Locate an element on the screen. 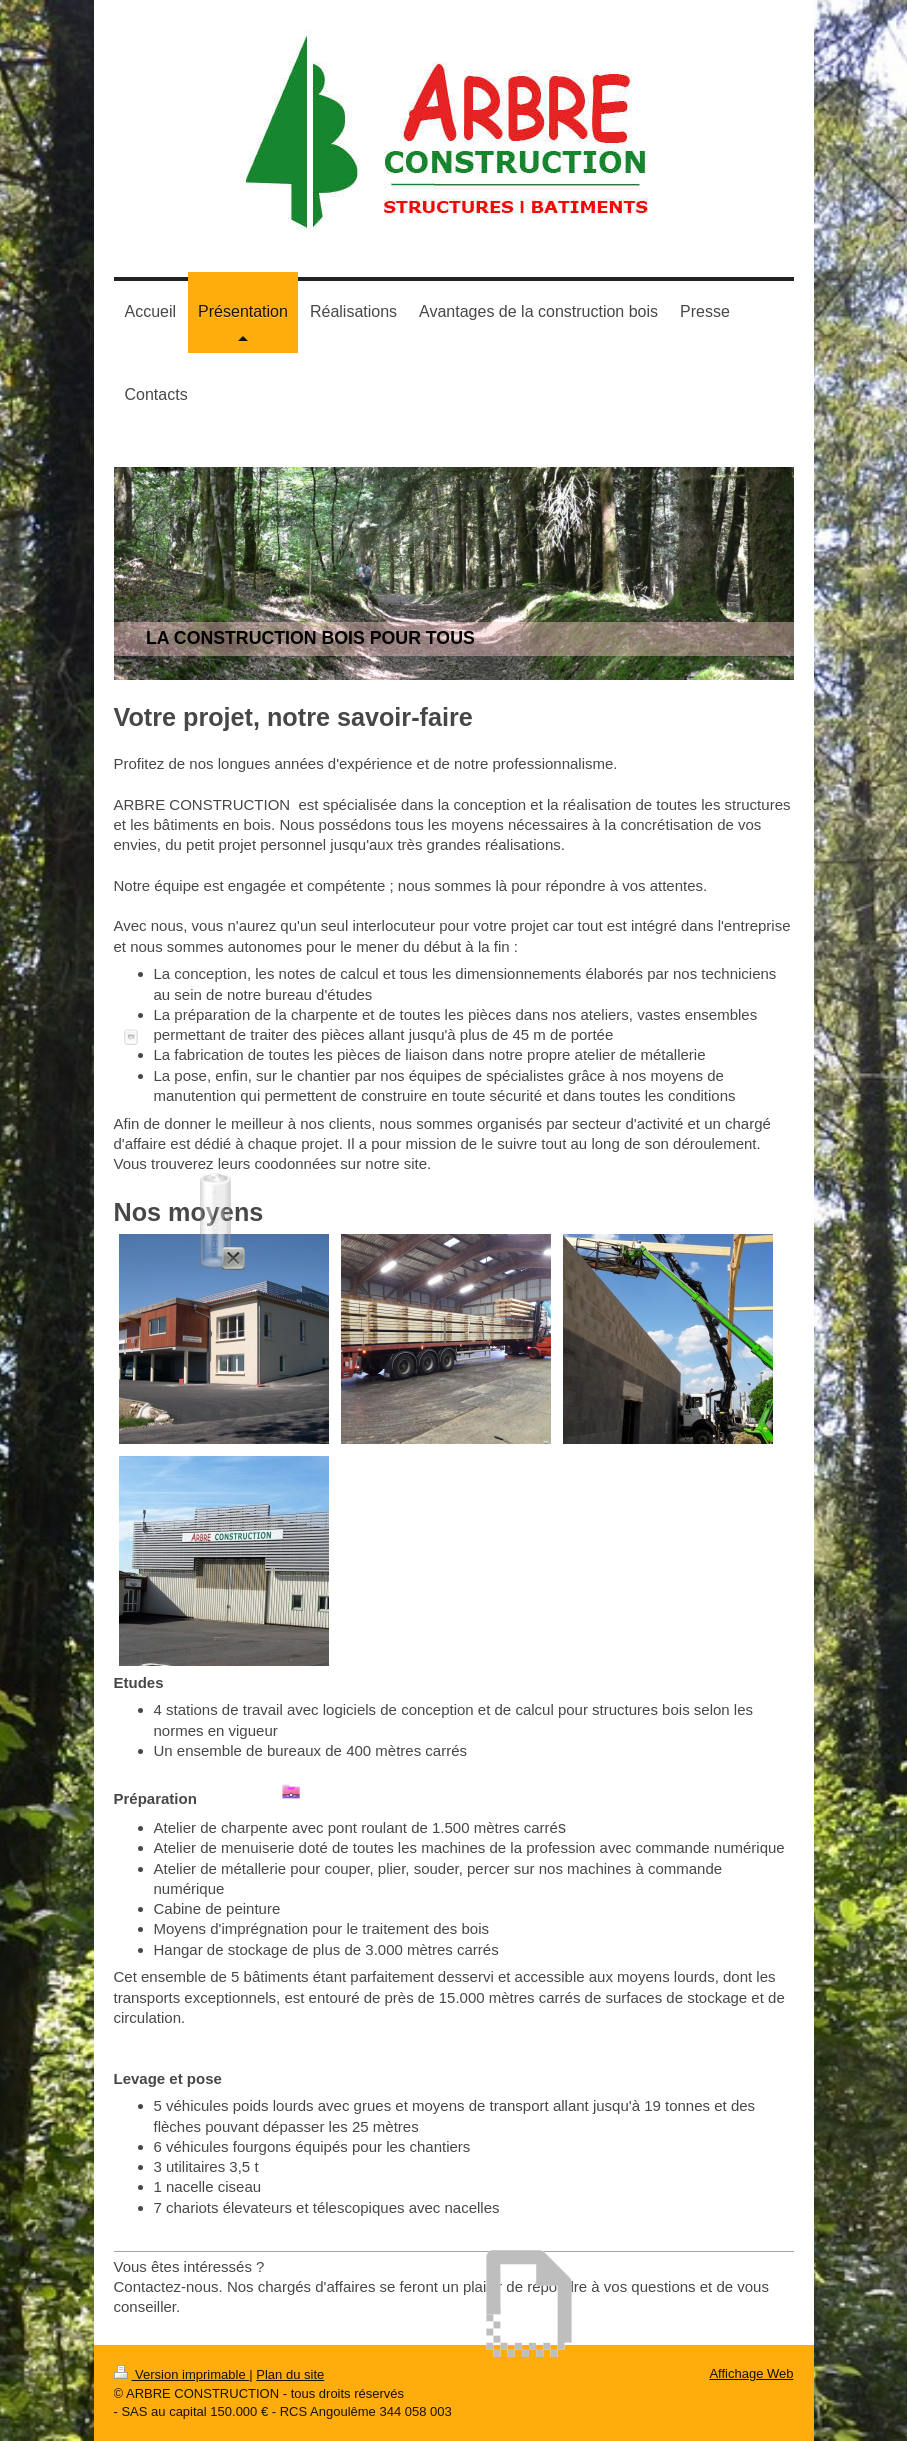 The height and width of the screenshot is (2441, 907). access your templates folder is located at coordinates (529, 2300).